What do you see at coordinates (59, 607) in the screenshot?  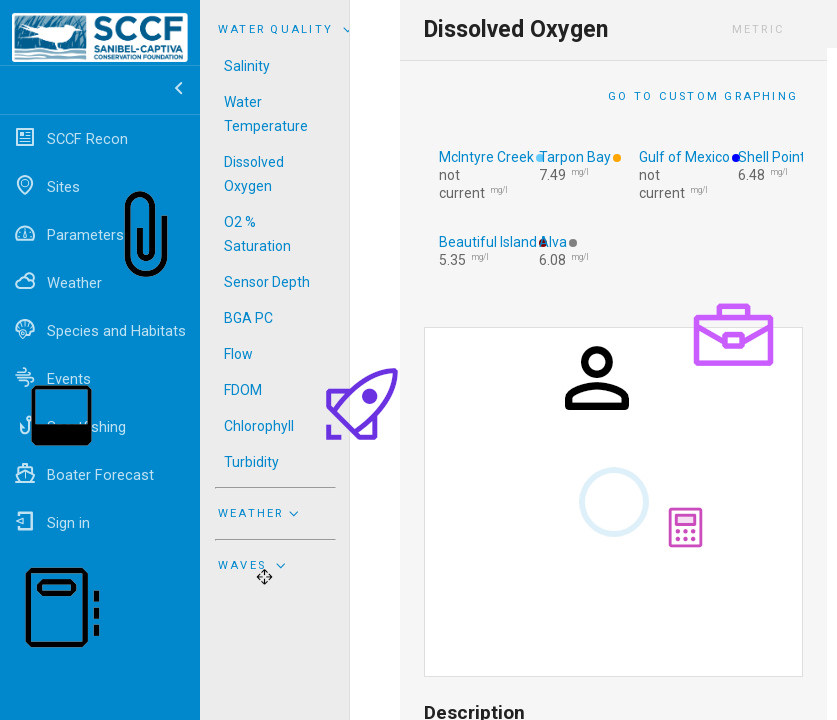 I see `open notebook or journal view` at bounding box center [59, 607].